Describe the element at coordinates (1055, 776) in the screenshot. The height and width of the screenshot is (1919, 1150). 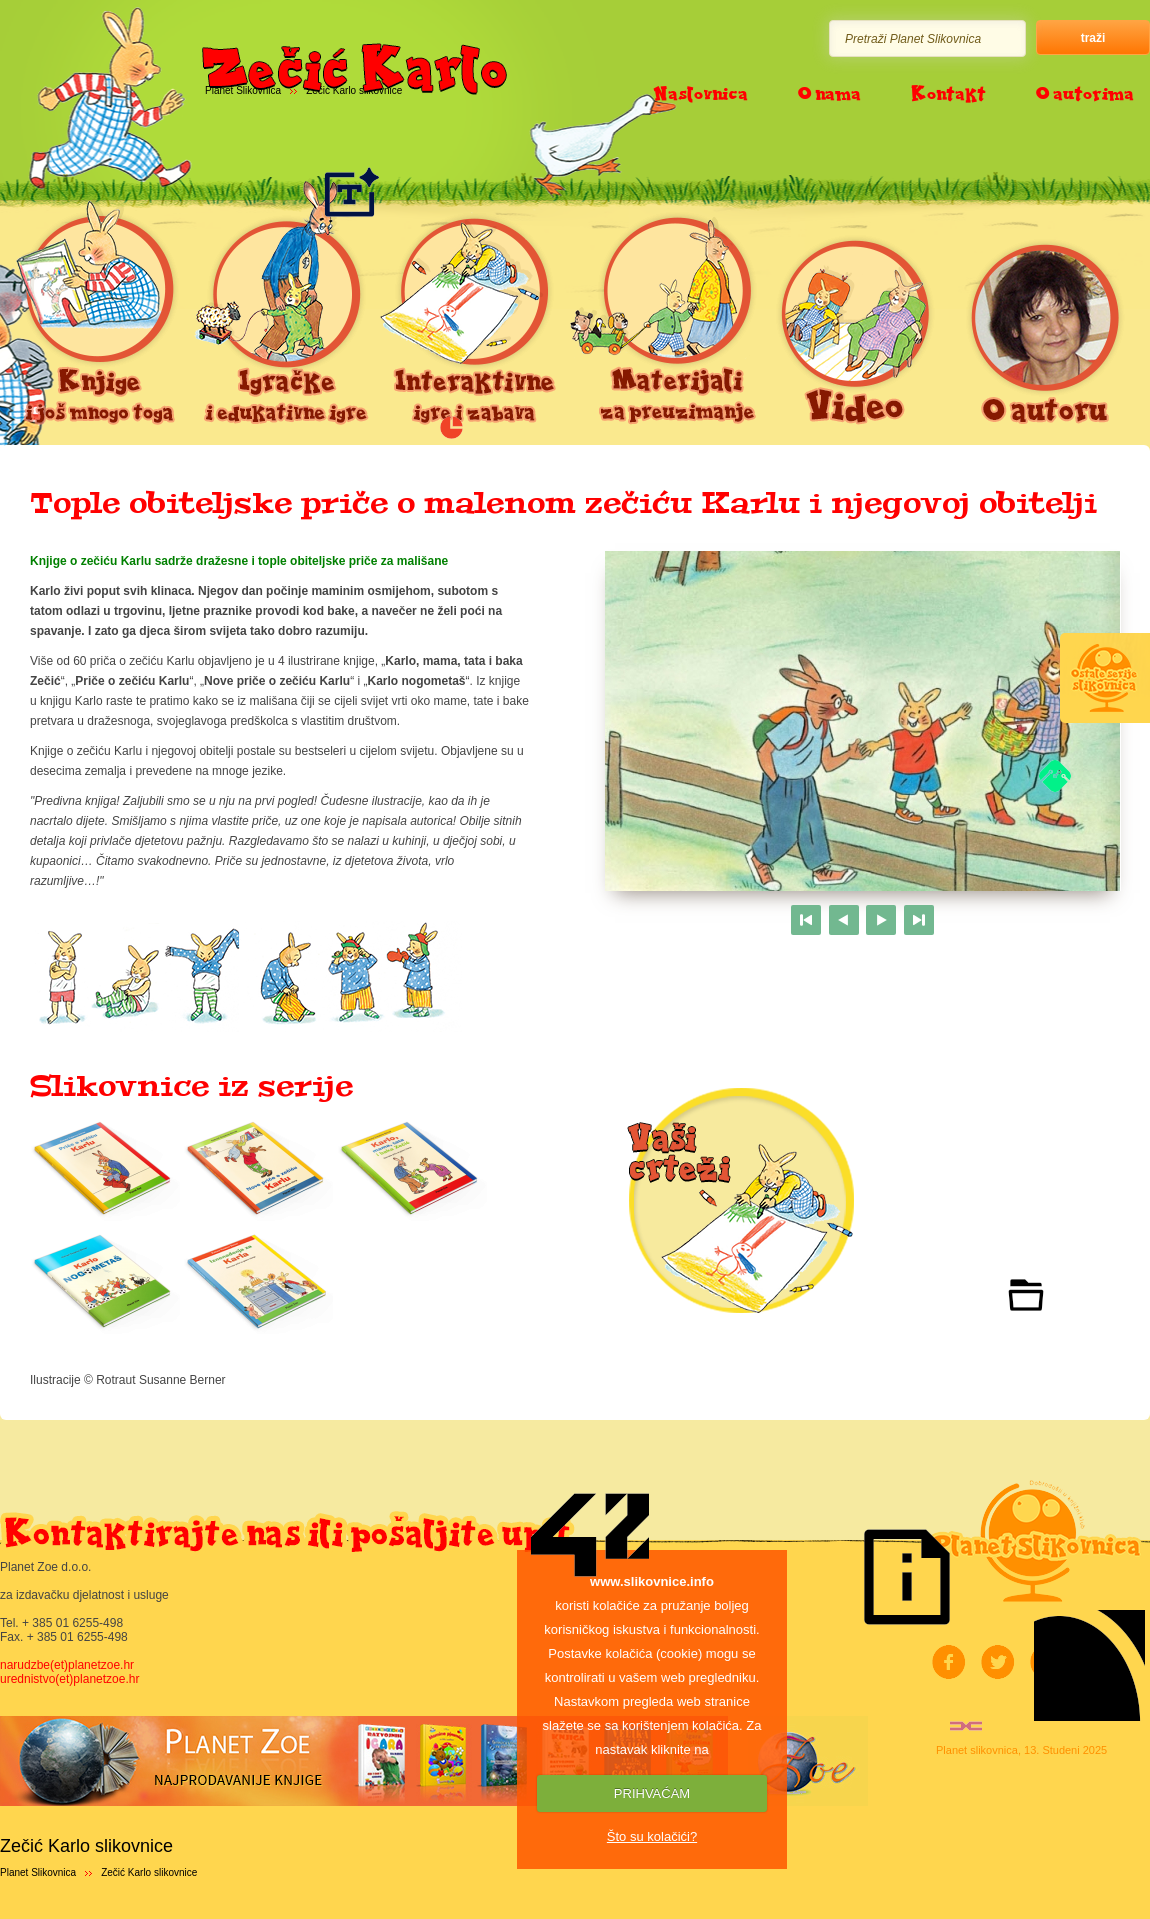
I see `mongoose.ws logo` at that location.